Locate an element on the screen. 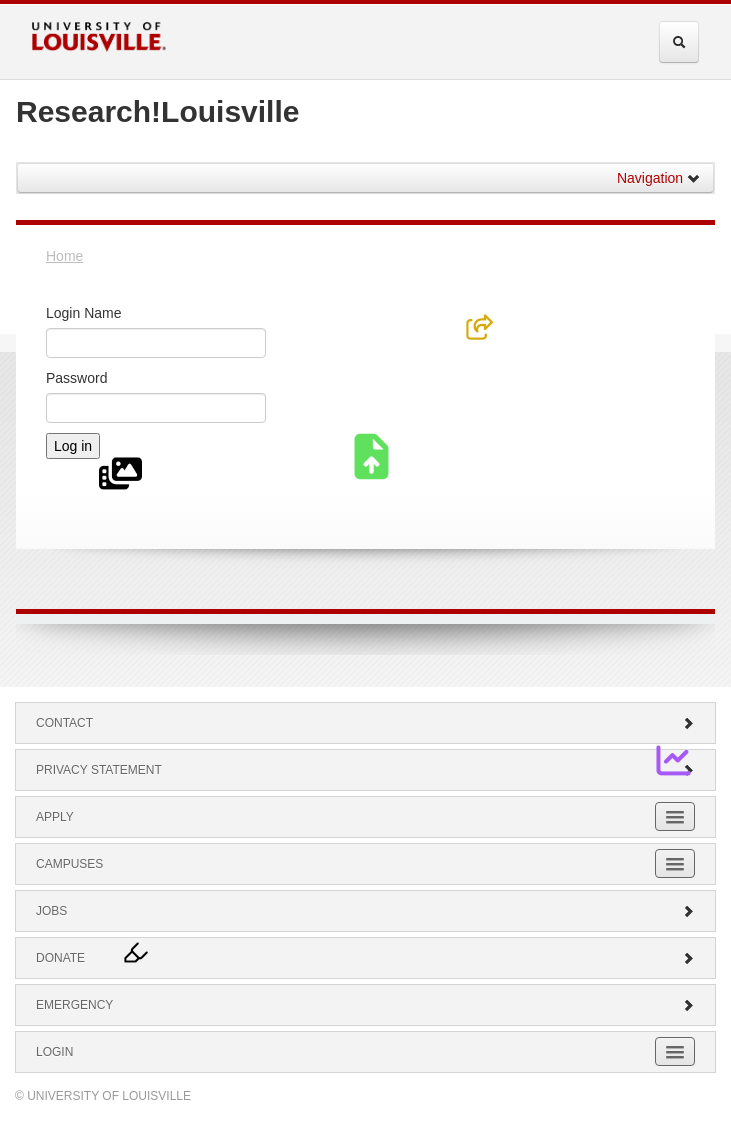 This screenshot has width=731, height=1129. upload a file is located at coordinates (371, 456).